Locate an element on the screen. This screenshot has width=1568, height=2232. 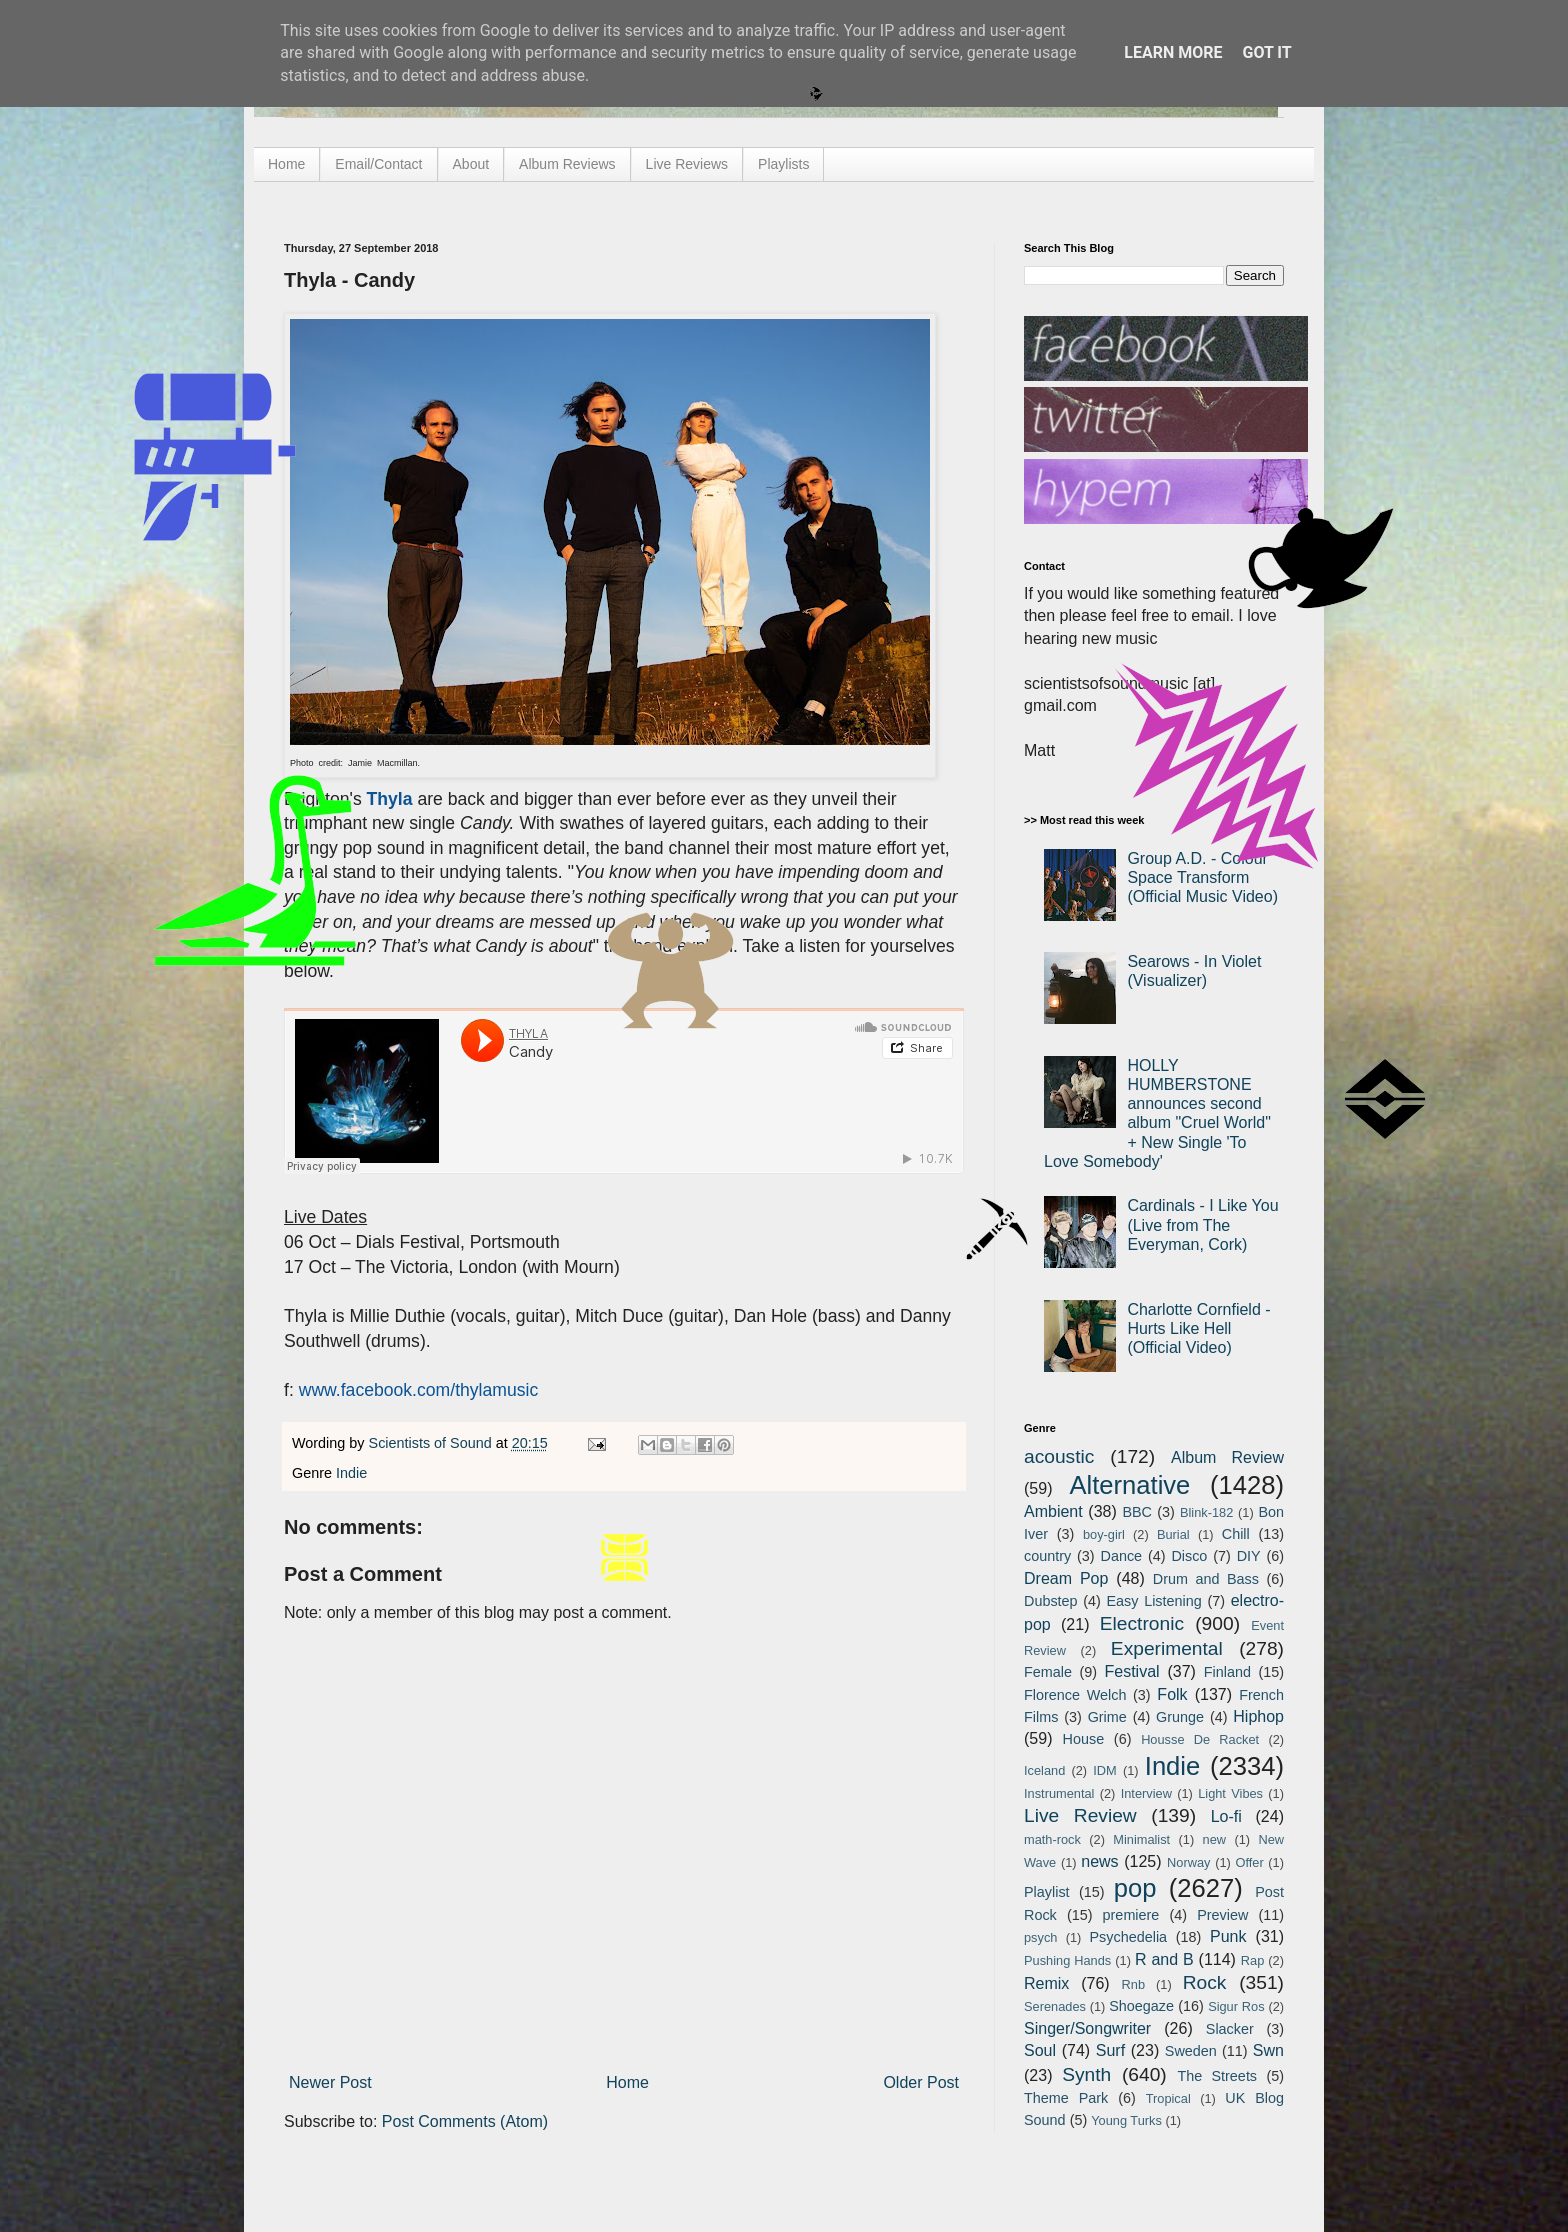
select water gun weapon in game is located at coordinates (215, 457).